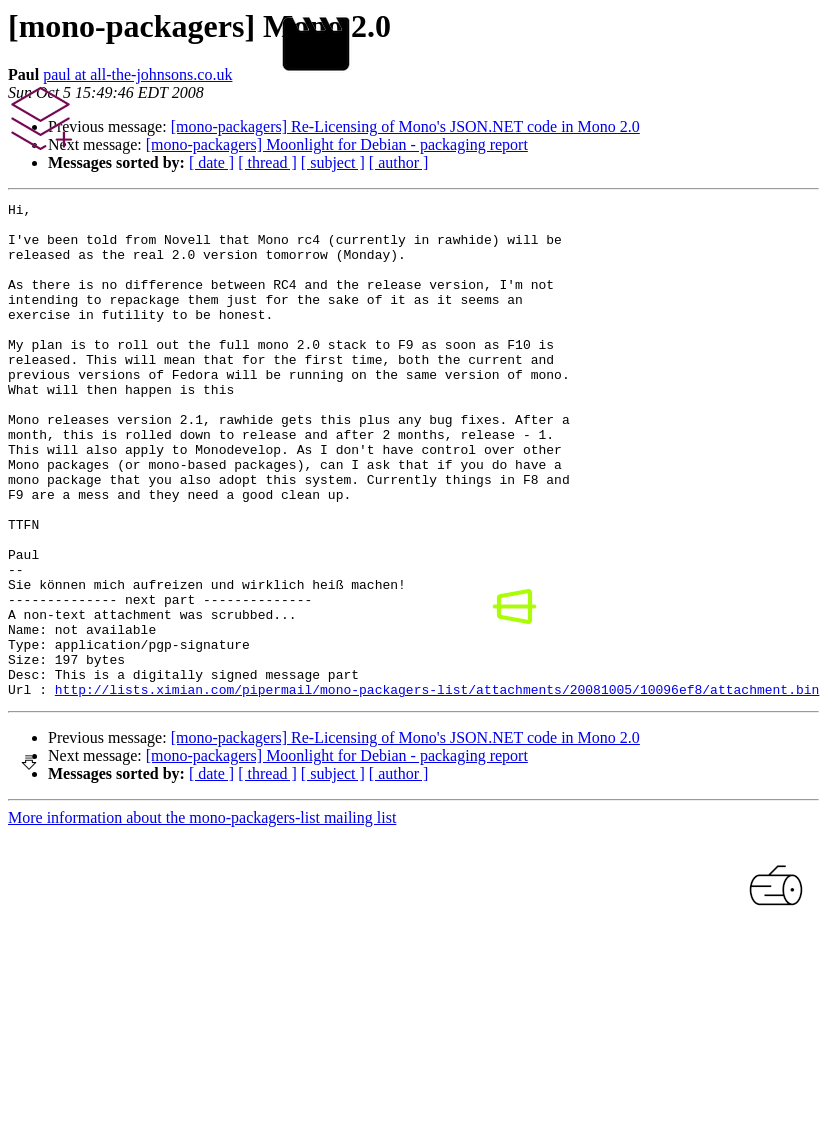 The image size is (827, 1133). I want to click on view activity log or event history, so click(776, 888).